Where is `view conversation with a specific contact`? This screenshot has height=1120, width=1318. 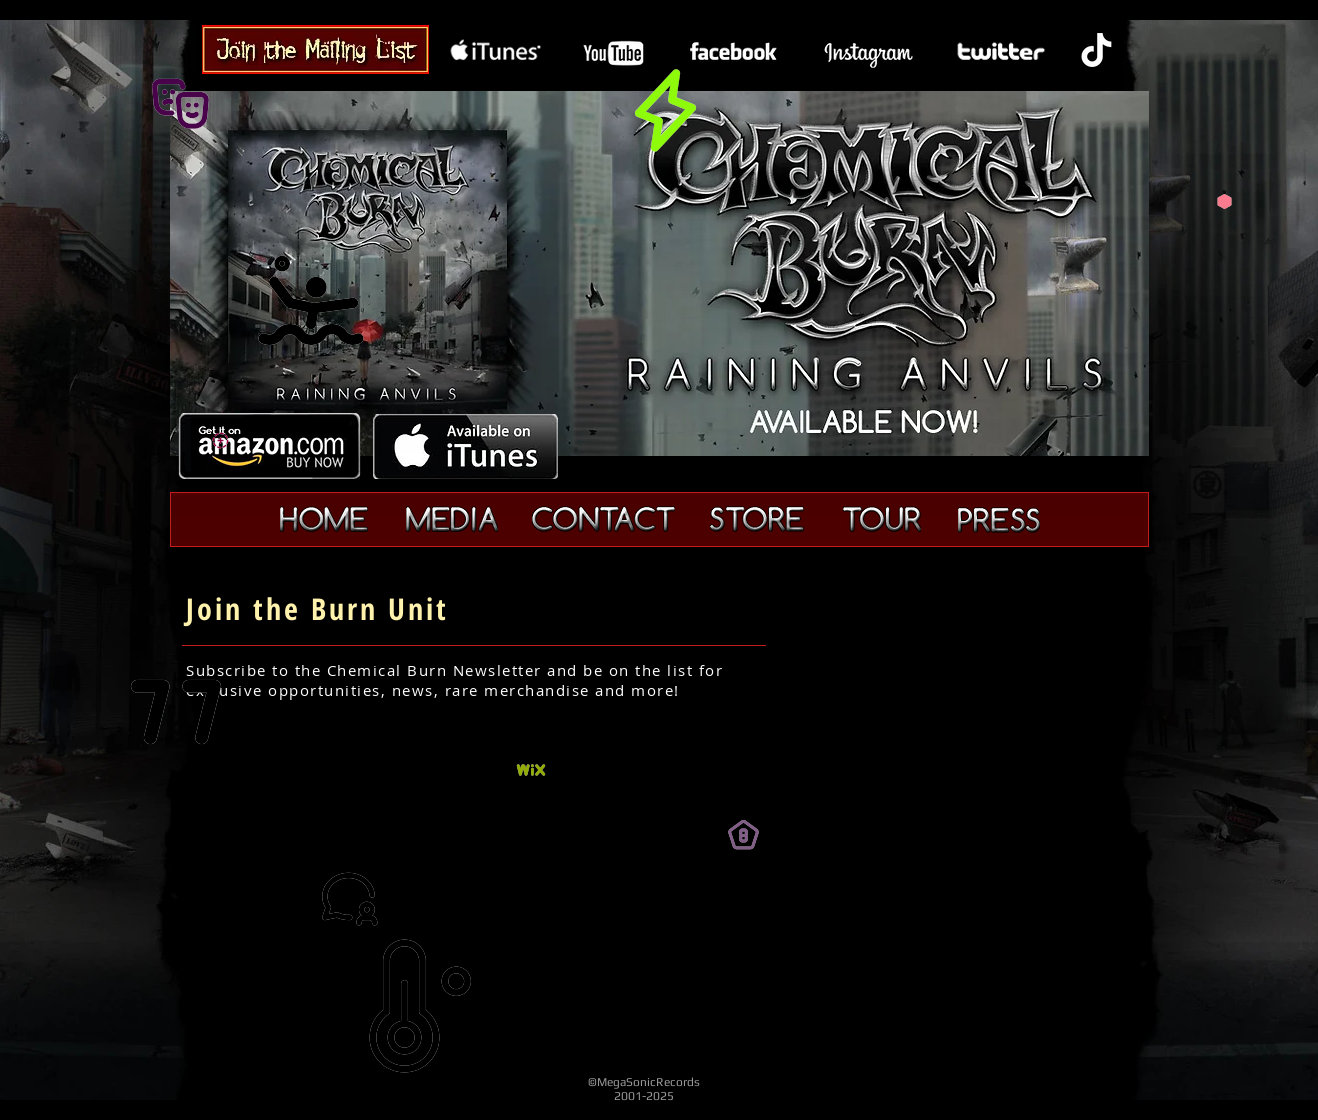
view conversation with a specific contact is located at coordinates (348, 896).